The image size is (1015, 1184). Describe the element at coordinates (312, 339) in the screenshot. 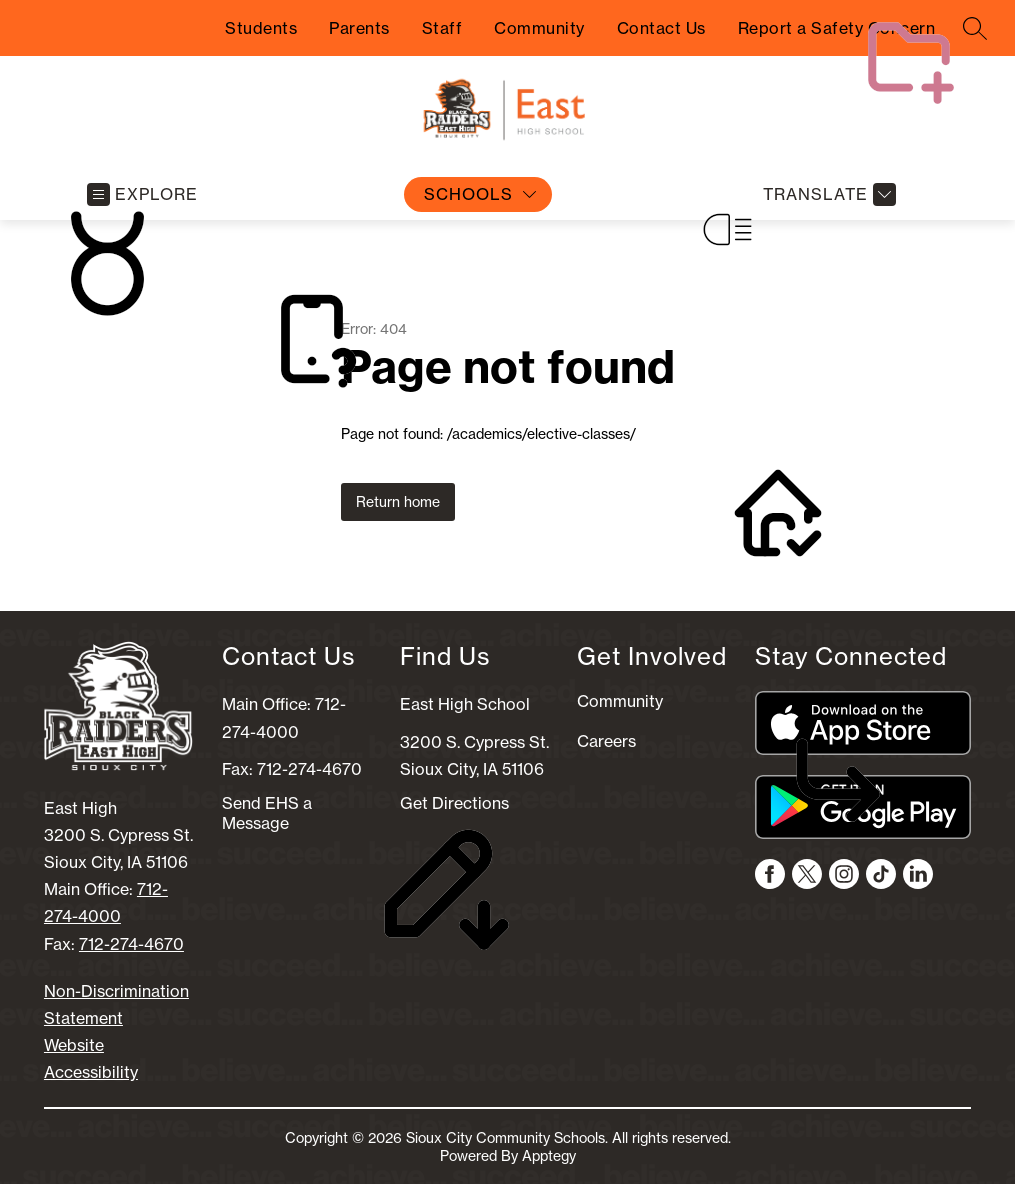

I see `get help with mobile device settings` at that location.